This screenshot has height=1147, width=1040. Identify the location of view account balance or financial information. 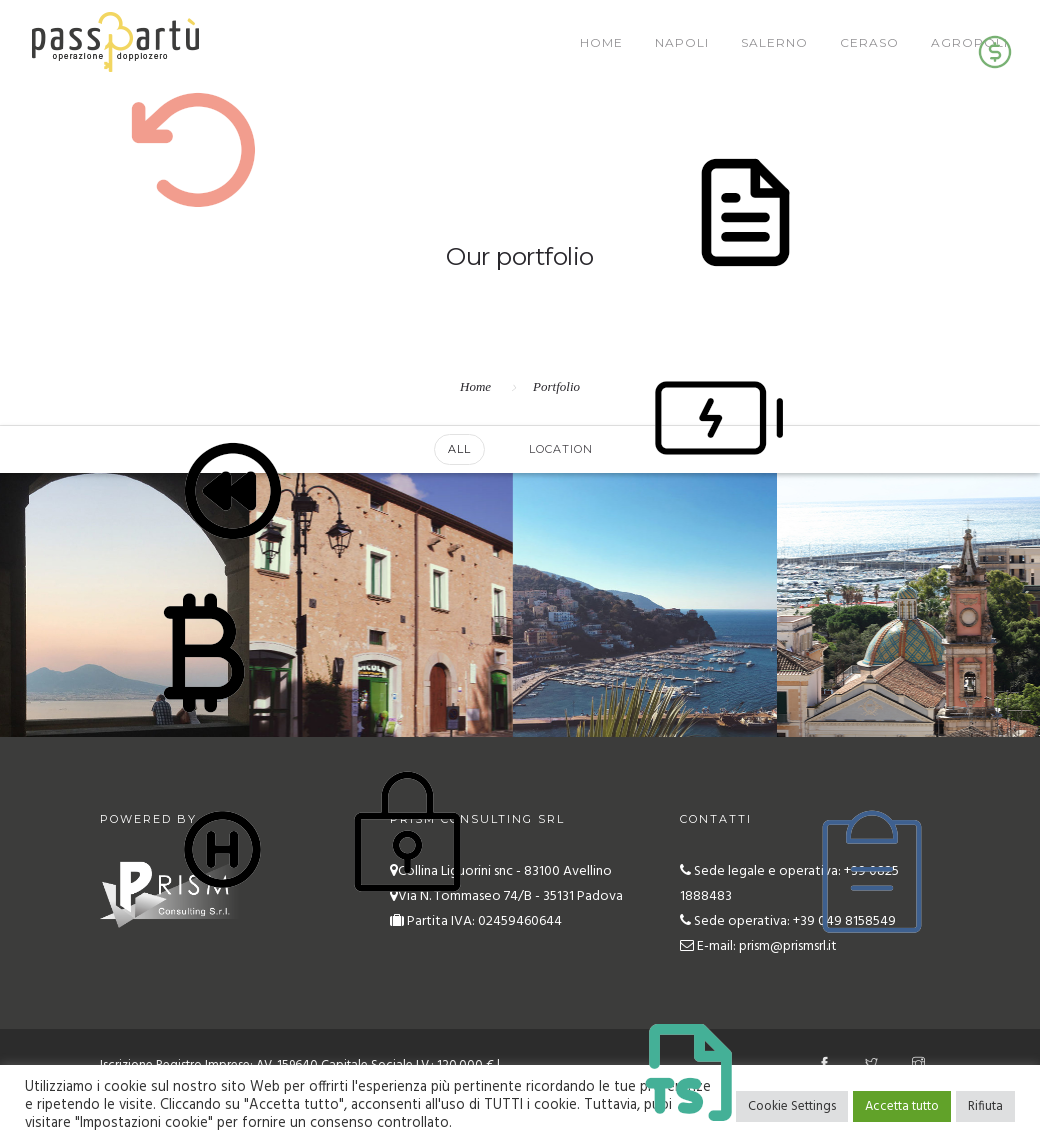
(995, 52).